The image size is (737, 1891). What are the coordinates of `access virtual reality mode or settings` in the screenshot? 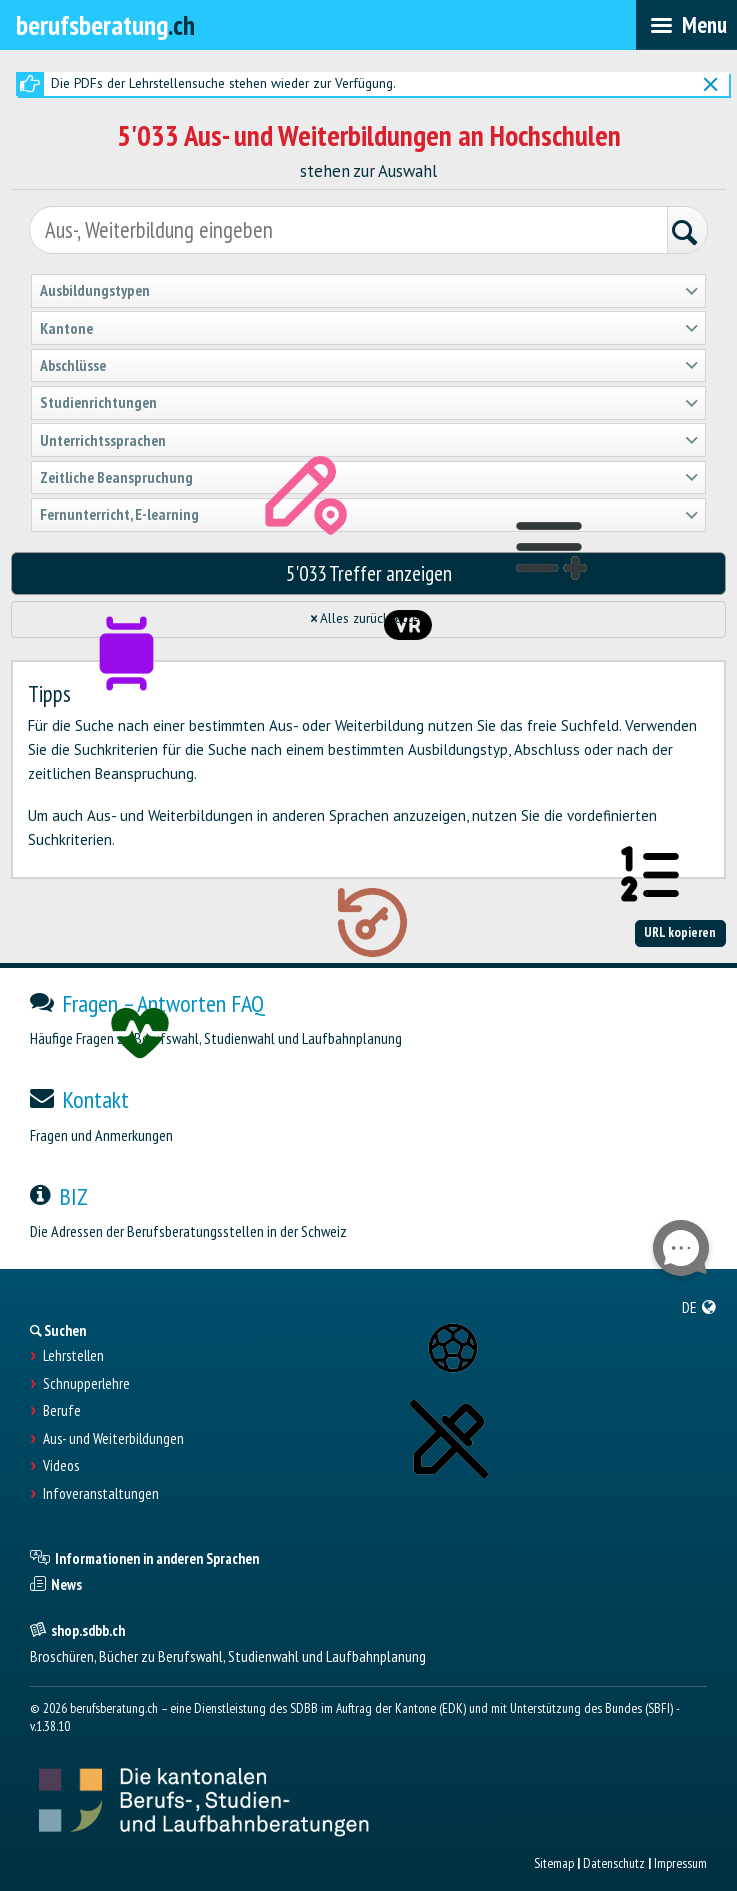 It's located at (408, 625).